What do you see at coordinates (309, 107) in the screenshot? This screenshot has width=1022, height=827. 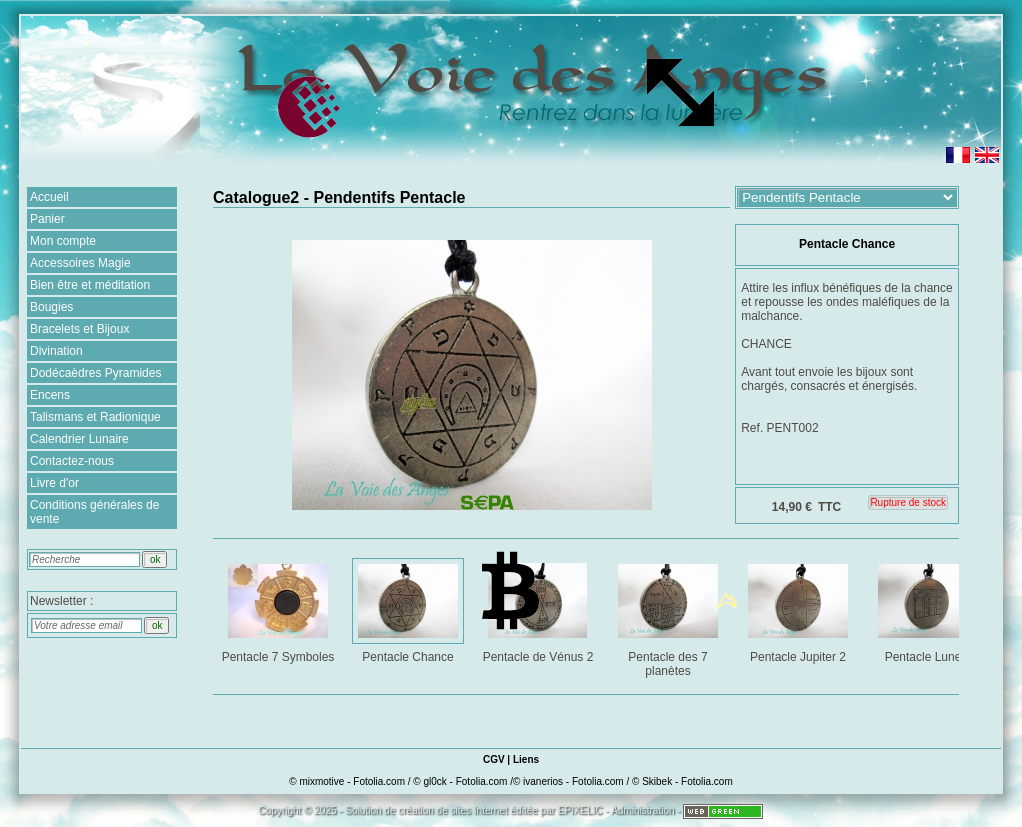 I see `pay with webmoney` at bounding box center [309, 107].